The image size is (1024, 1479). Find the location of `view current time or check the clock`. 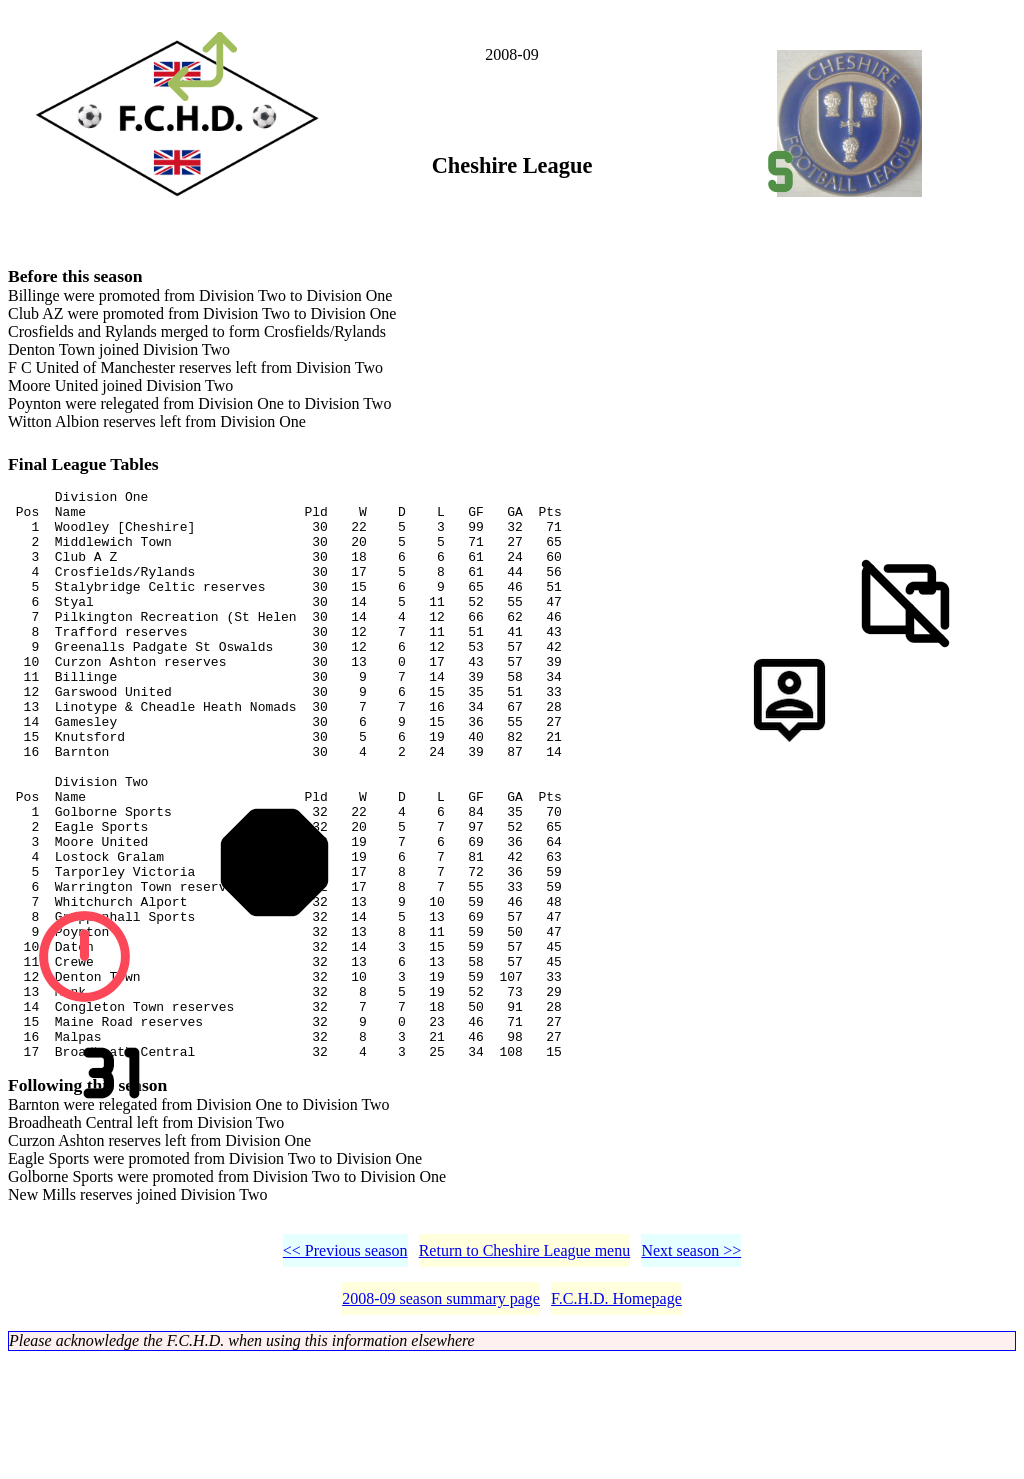

view current time or check the clock is located at coordinates (84, 956).